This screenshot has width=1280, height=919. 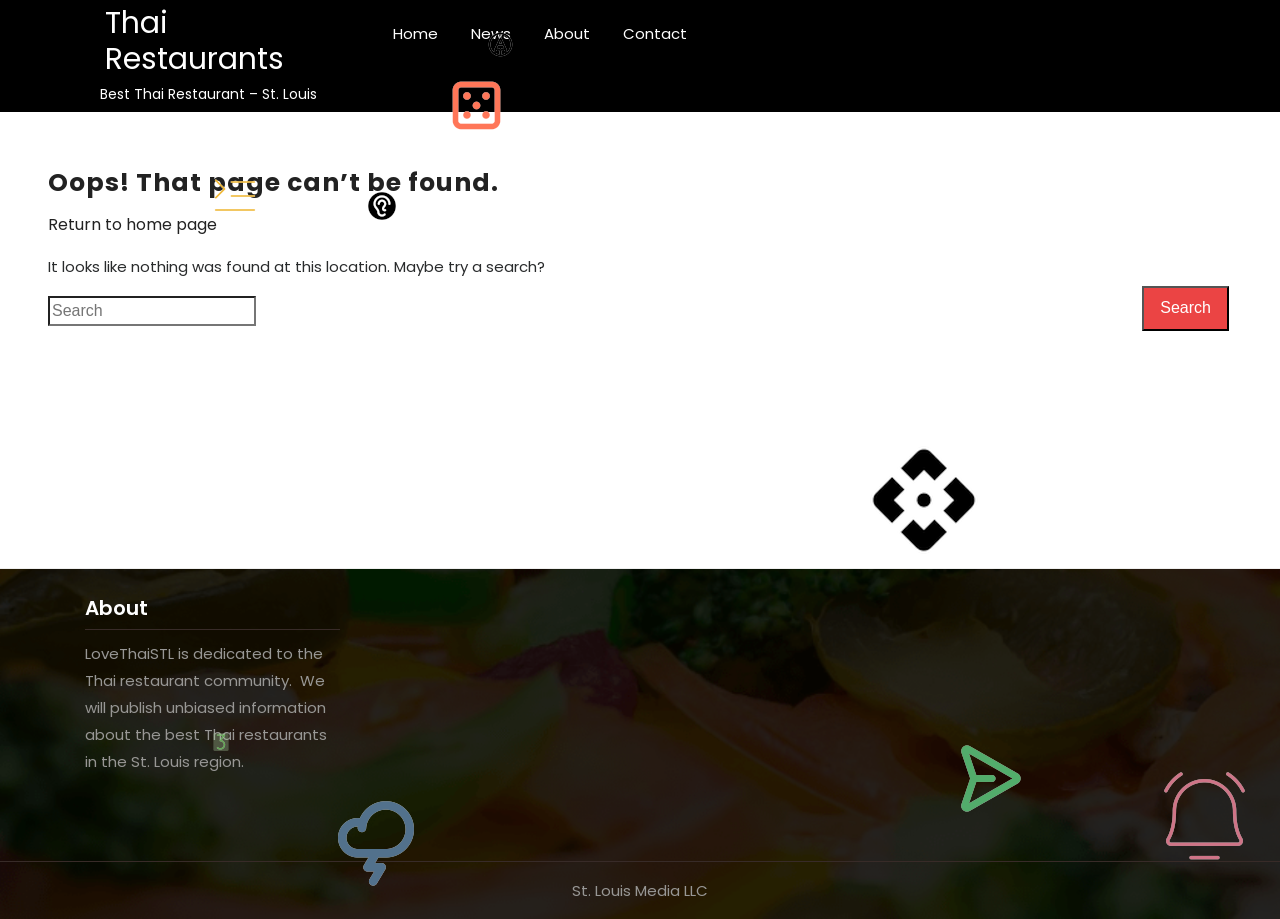 What do you see at coordinates (235, 196) in the screenshot?
I see `increase text indentation` at bounding box center [235, 196].